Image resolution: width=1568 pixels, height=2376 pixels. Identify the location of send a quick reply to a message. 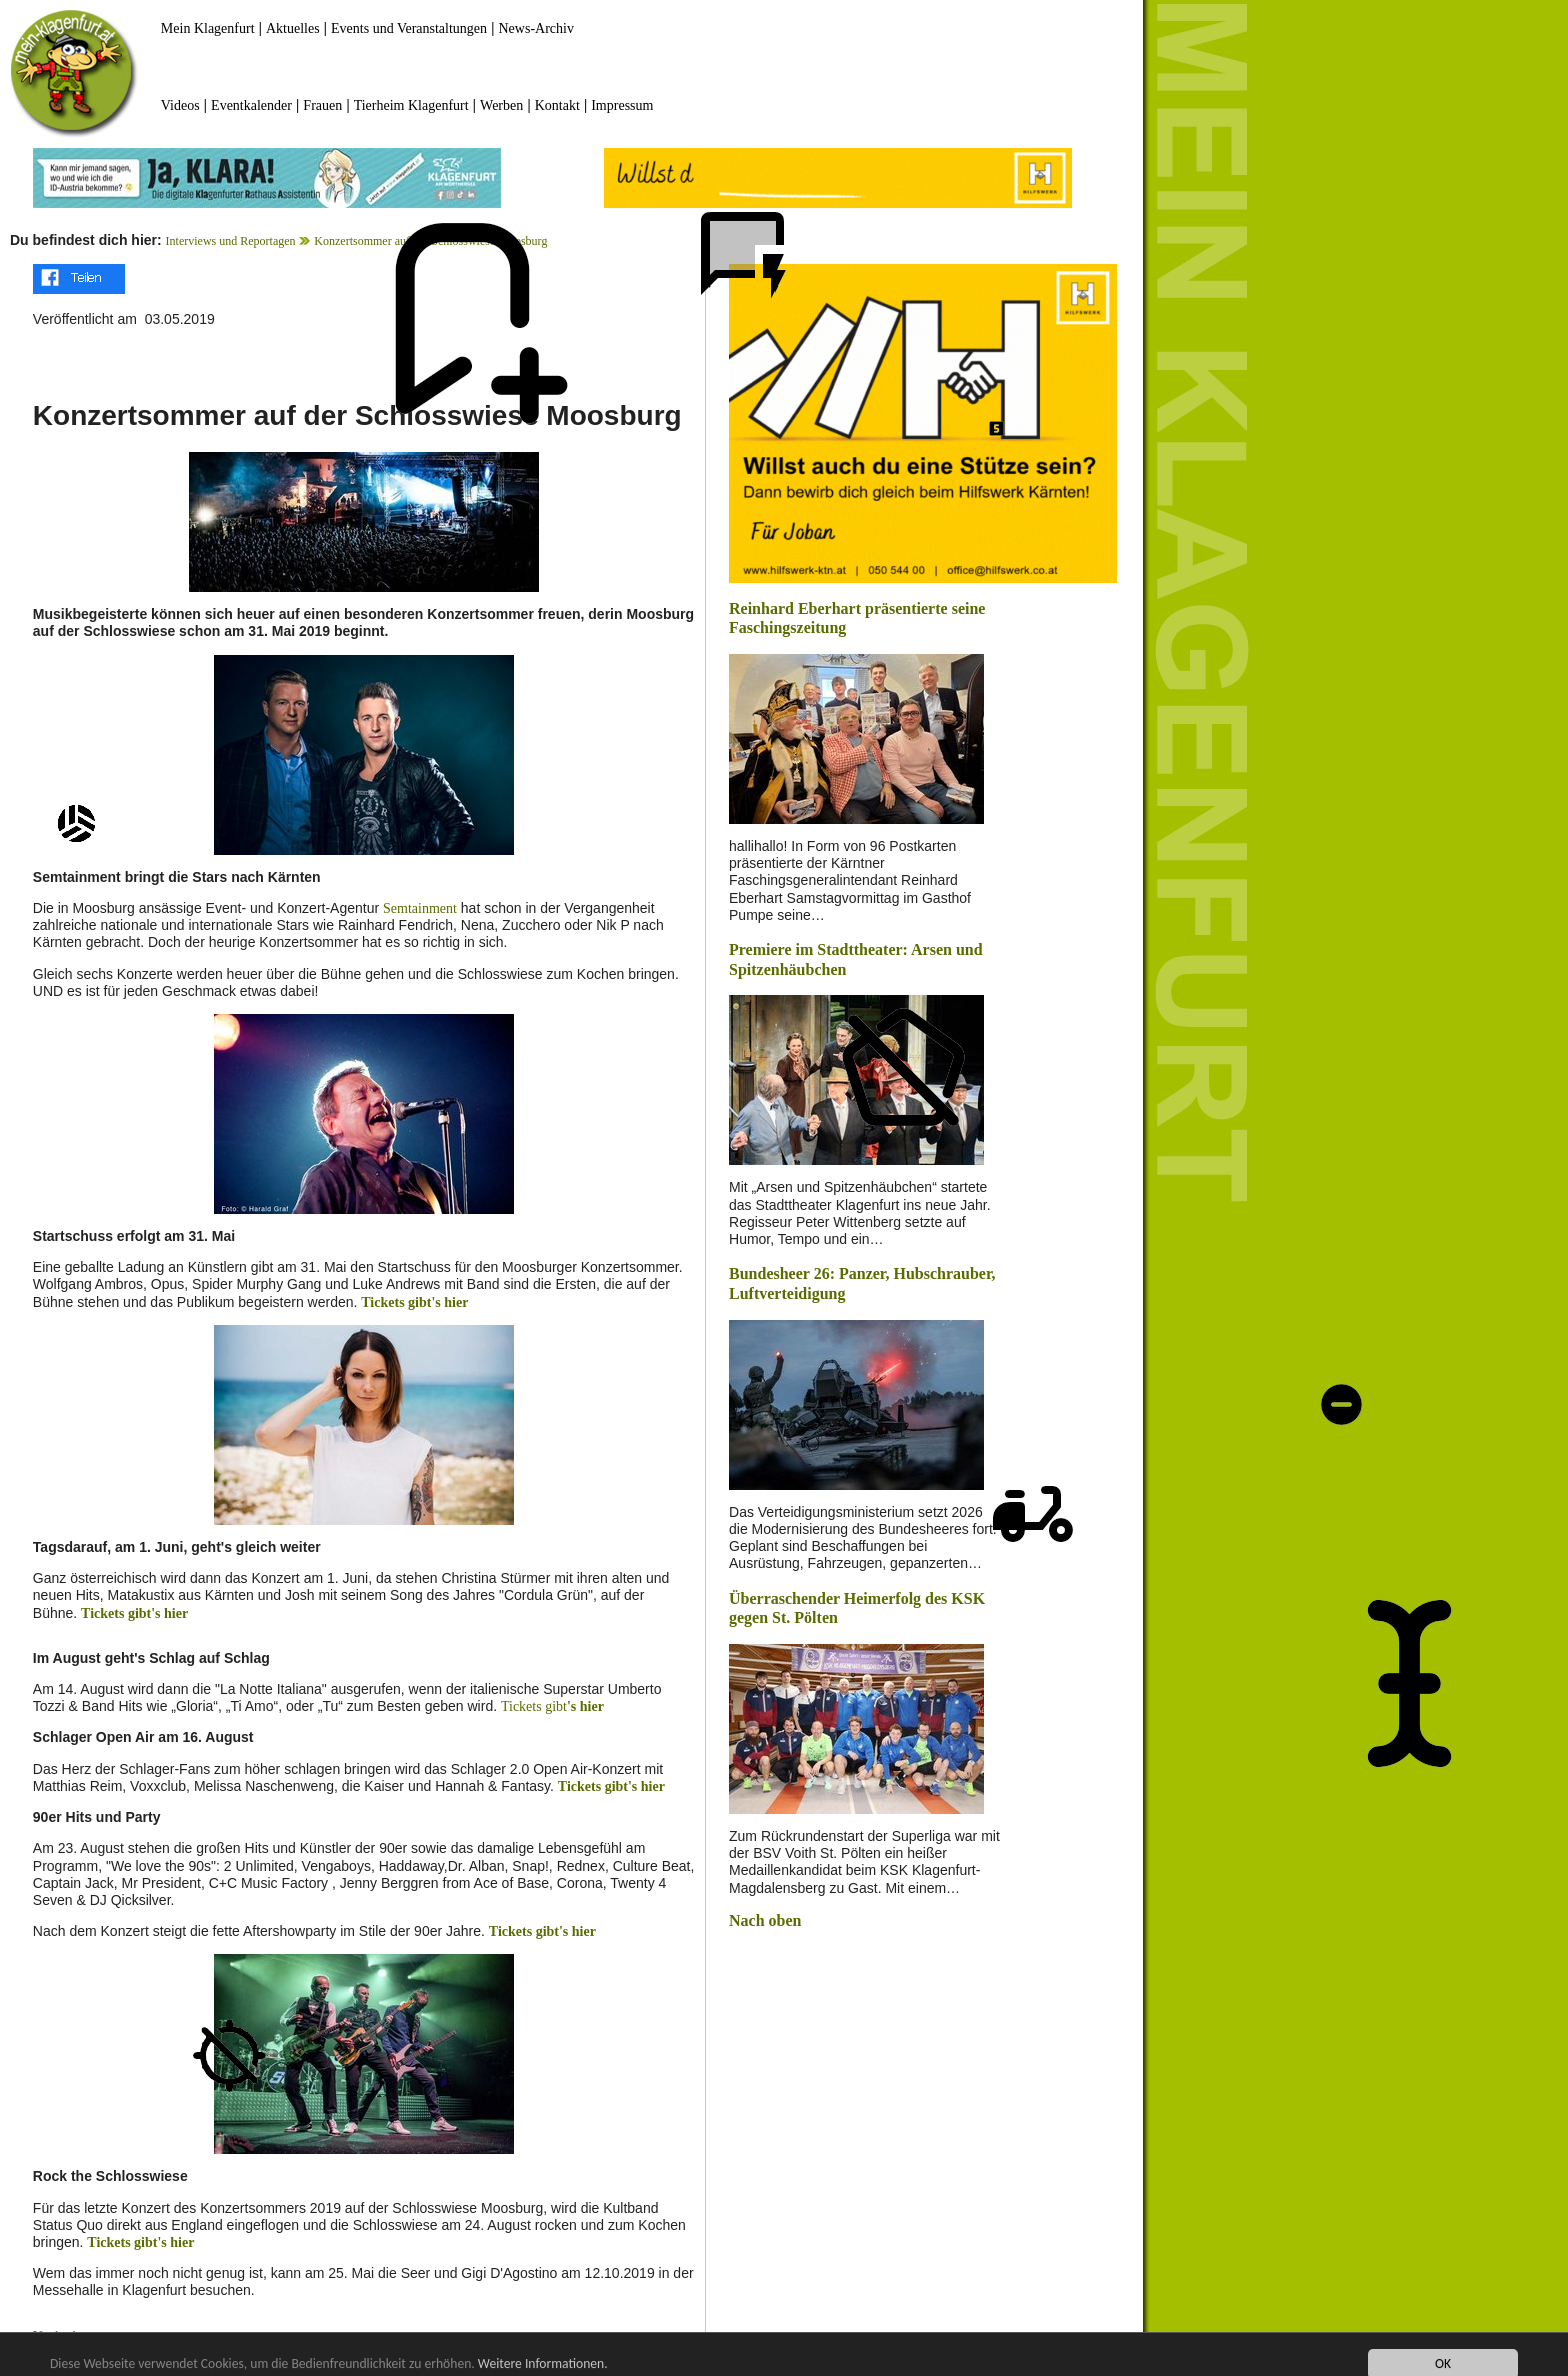
(742, 253).